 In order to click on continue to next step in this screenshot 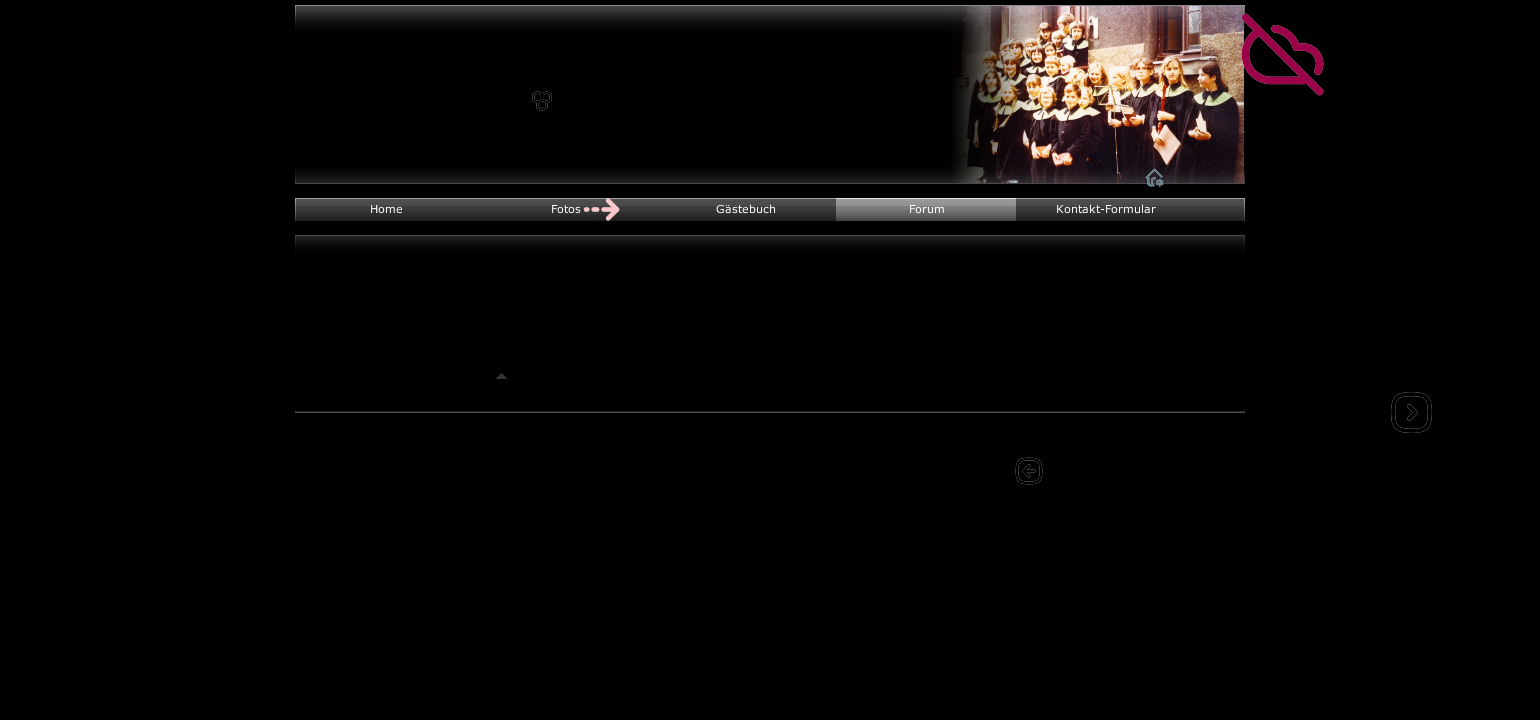, I will do `click(601, 209)`.